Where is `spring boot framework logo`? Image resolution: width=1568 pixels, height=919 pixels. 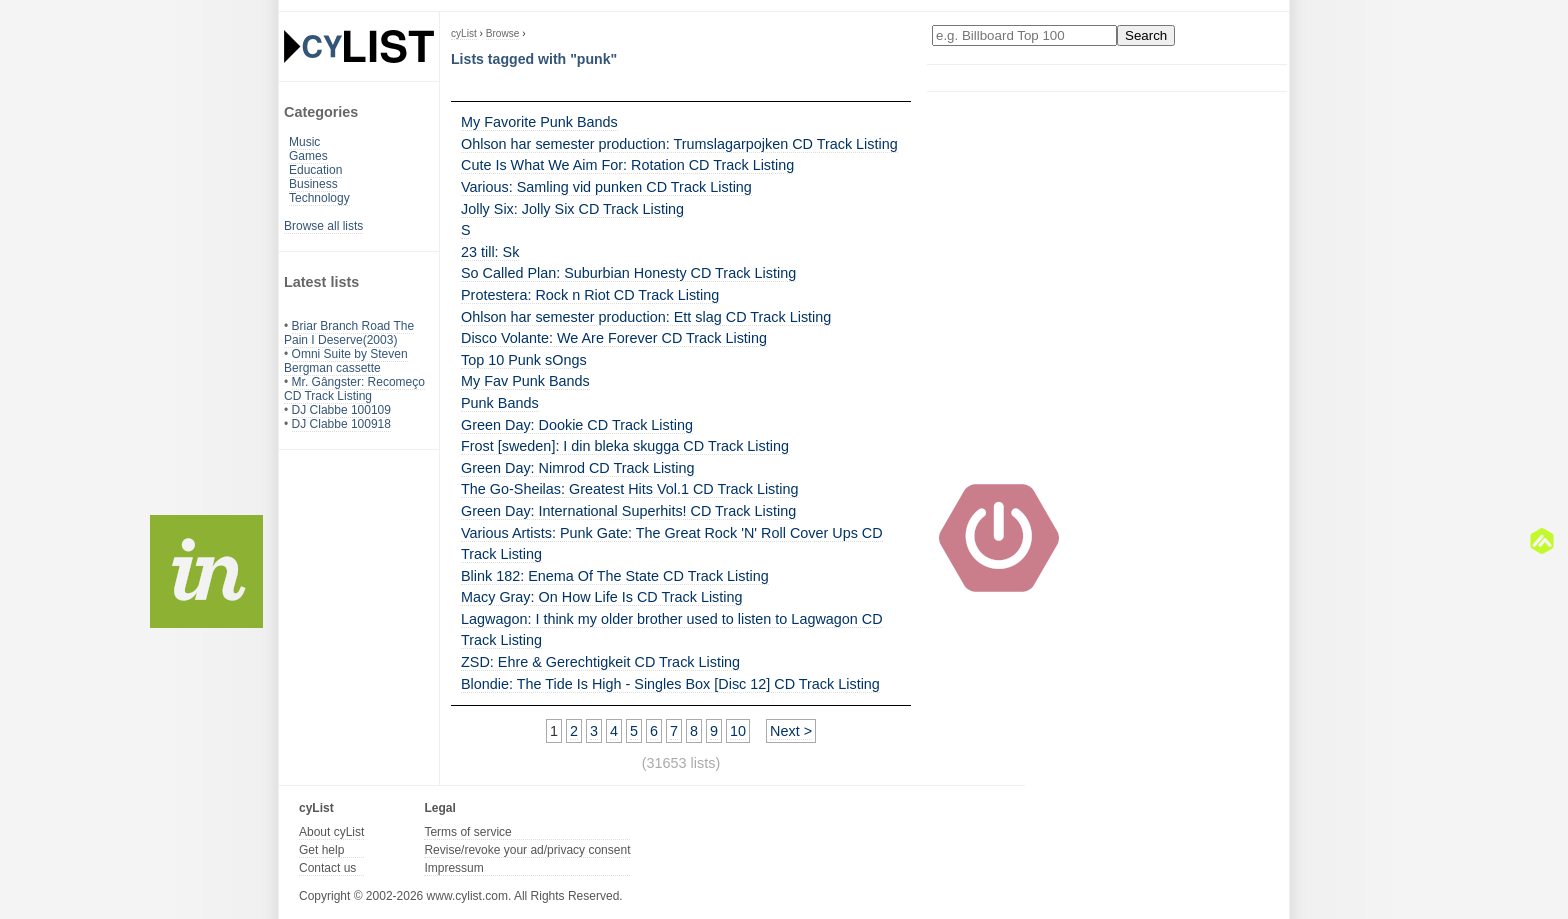
spring boot framework logo is located at coordinates (999, 538).